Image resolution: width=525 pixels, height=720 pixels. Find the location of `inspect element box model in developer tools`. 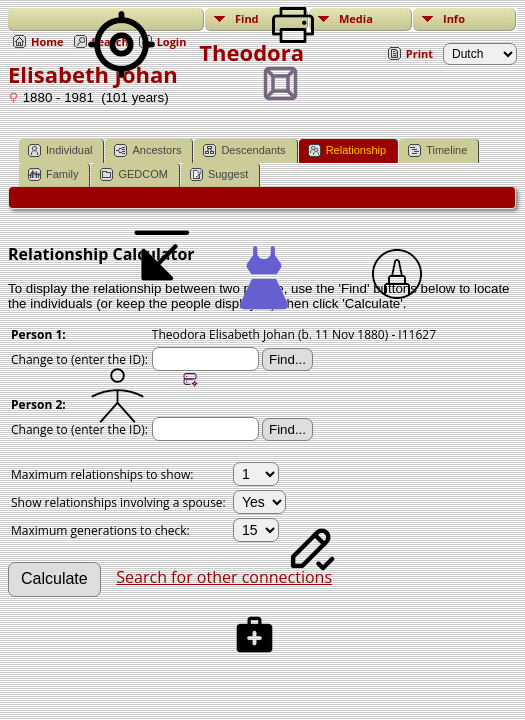

inspect element box model in developer tools is located at coordinates (280, 83).